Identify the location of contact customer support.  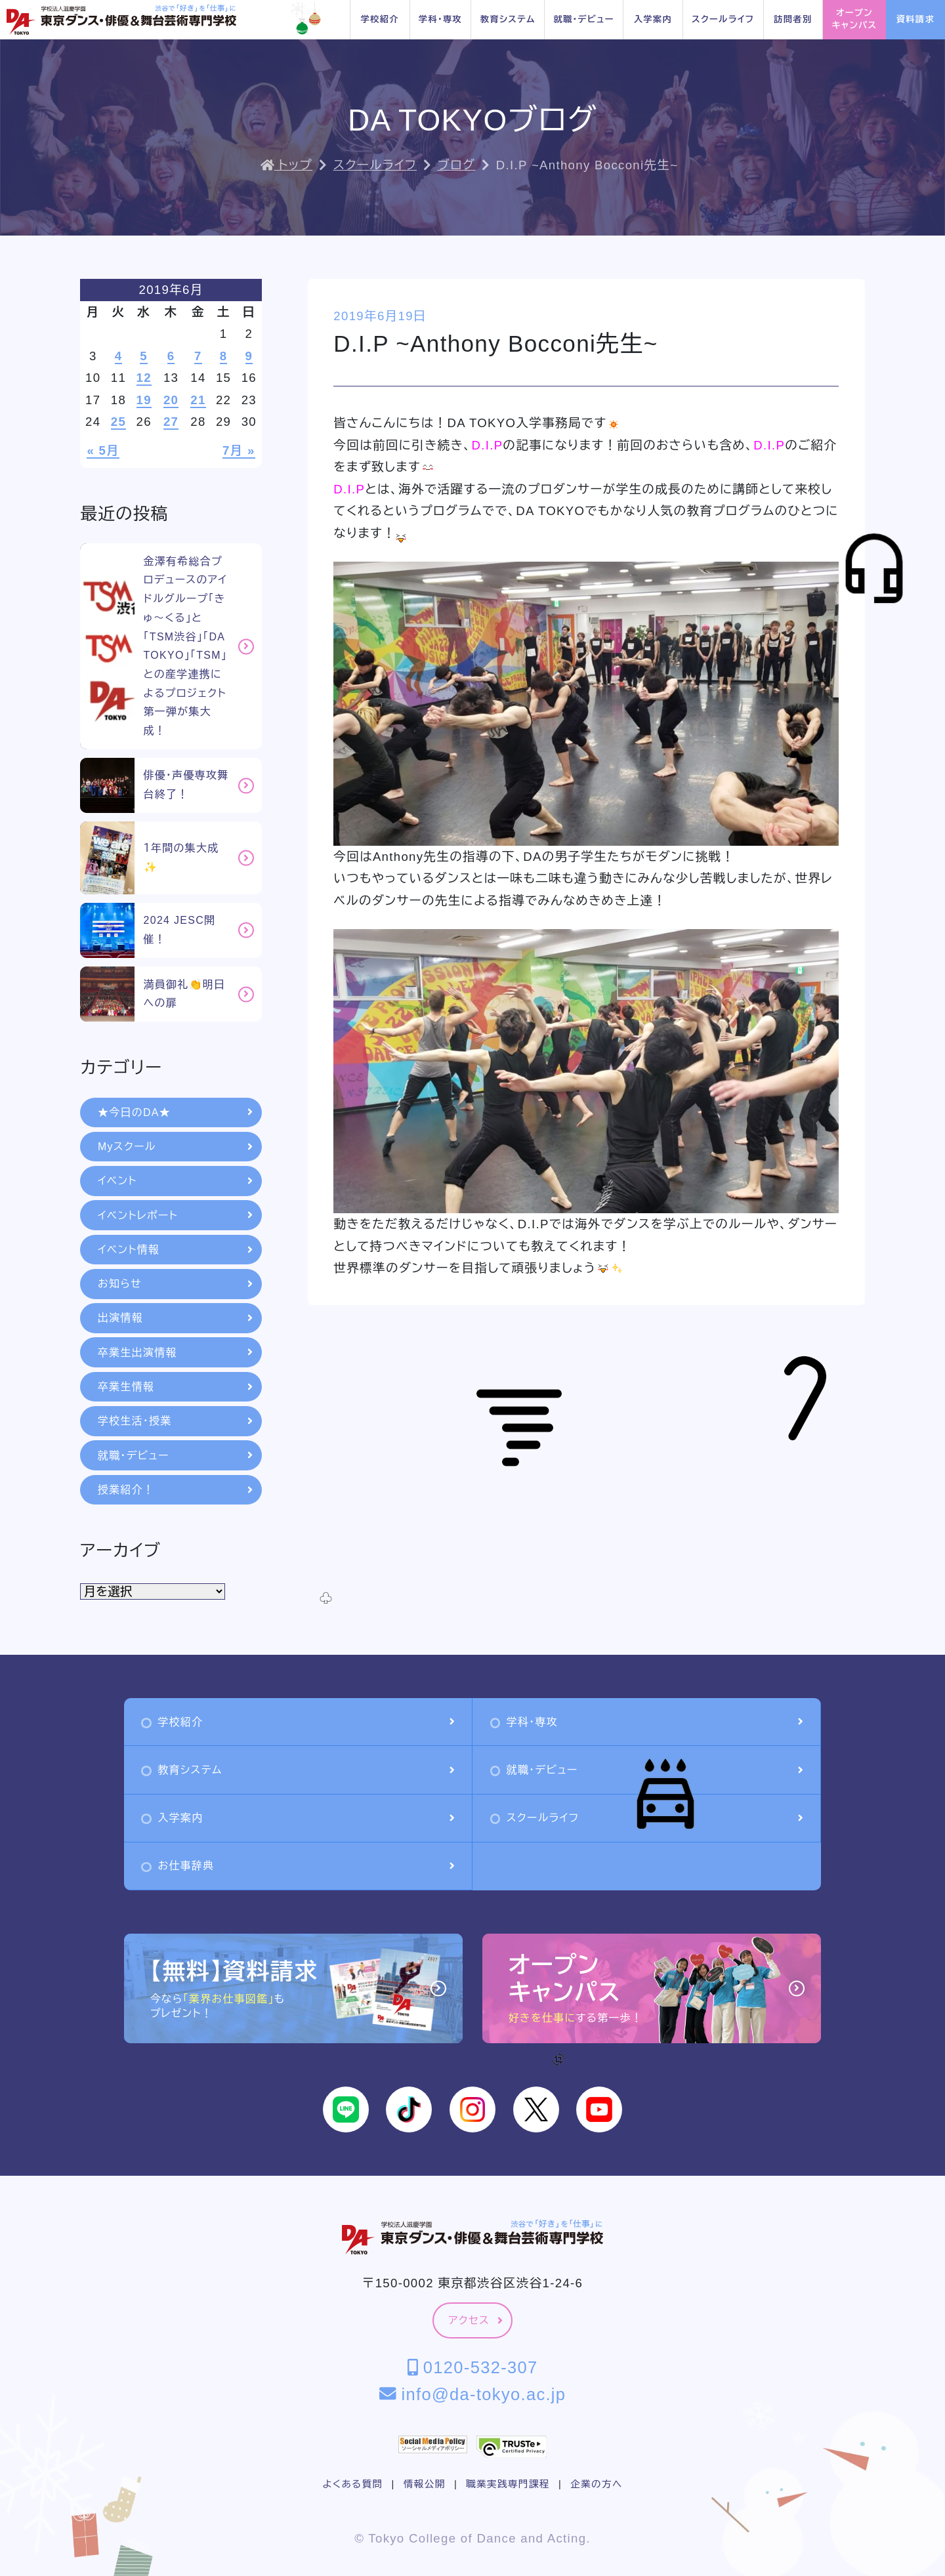
(874, 568).